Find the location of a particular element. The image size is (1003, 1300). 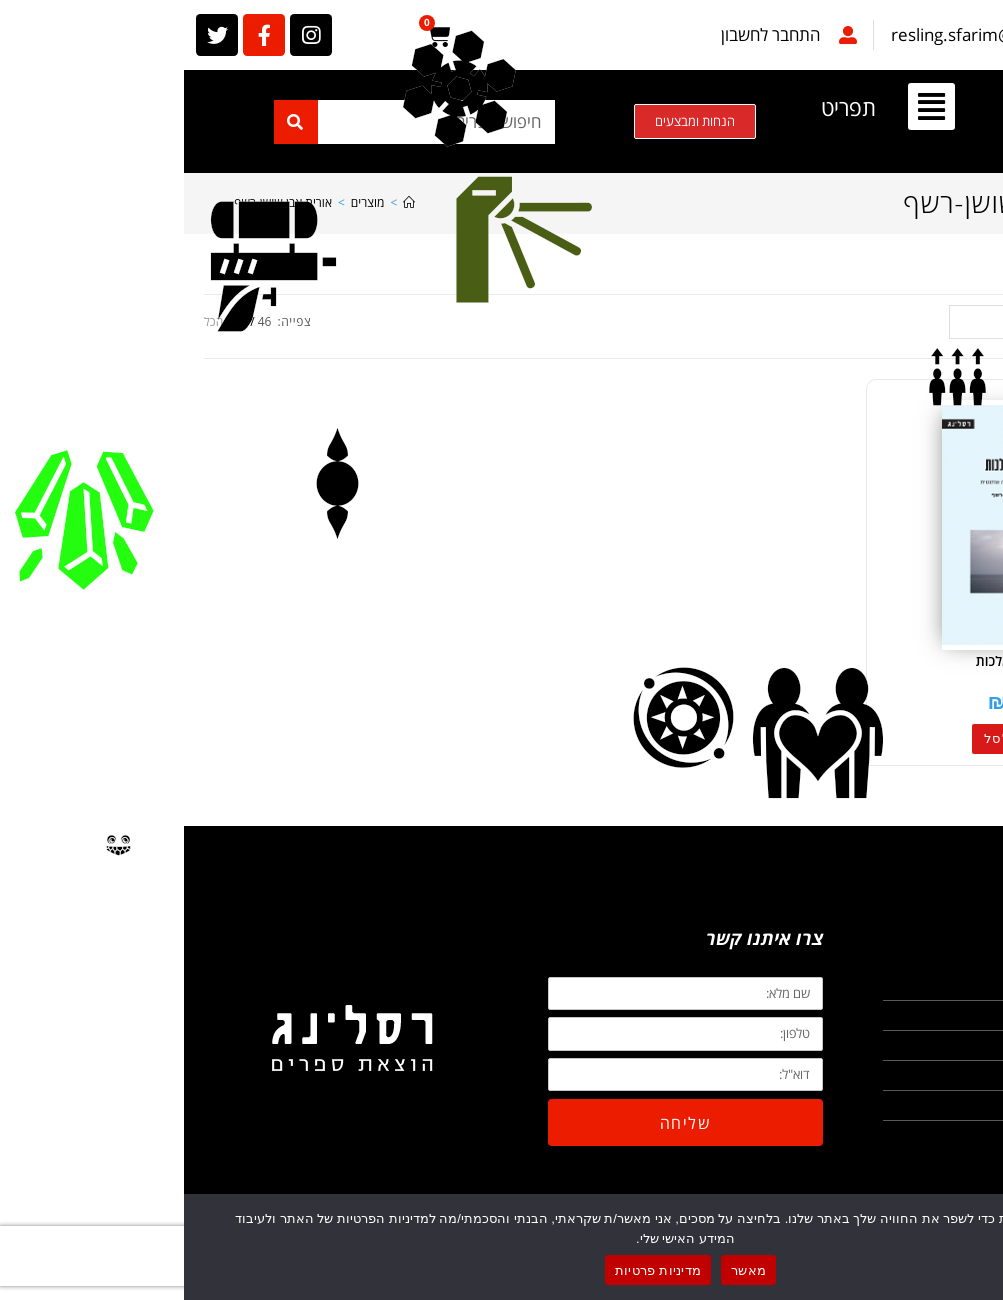

indicates player has reached level two is located at coordinates (337, 483).